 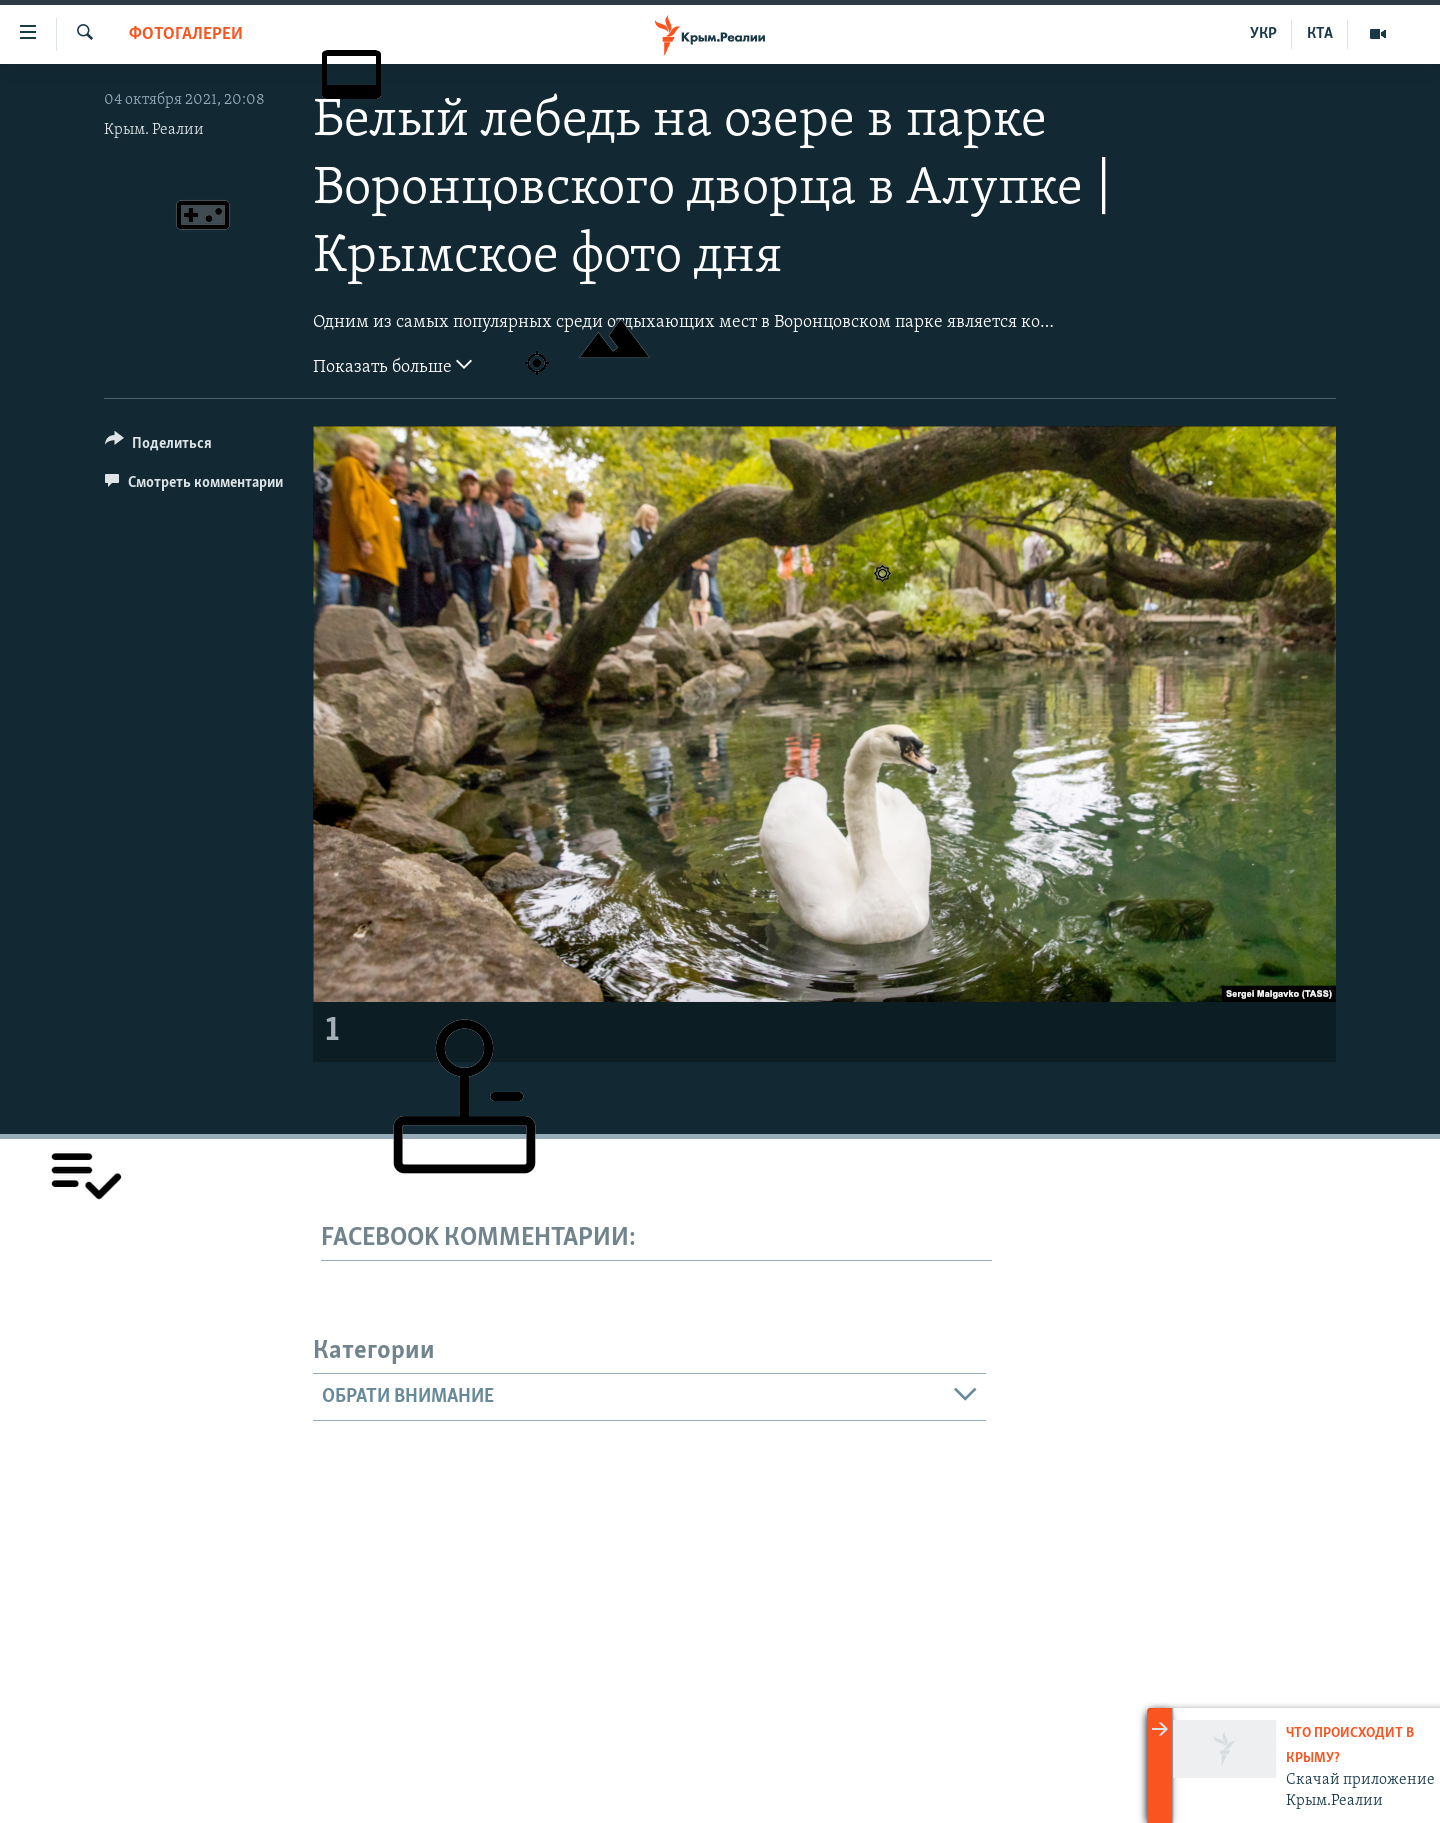 I want to click on video player with caption or subtitle area, so click(x=351, y=74).